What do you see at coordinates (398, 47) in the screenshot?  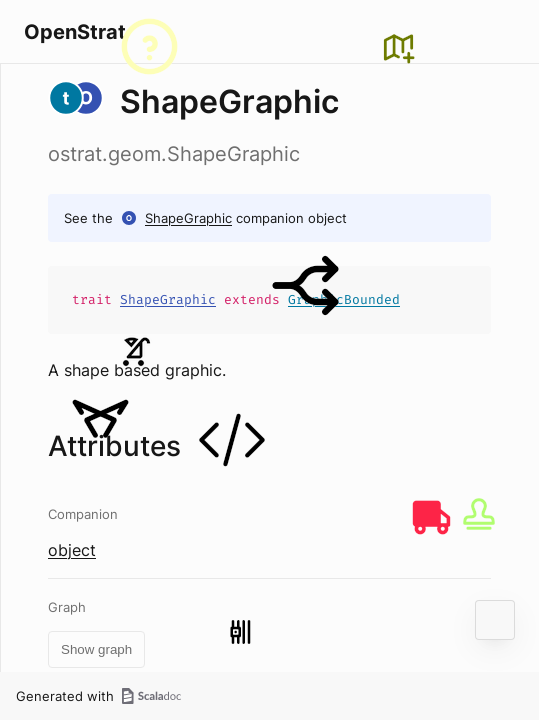 I see `add a new location to the map` at bounding box center [398, 47].